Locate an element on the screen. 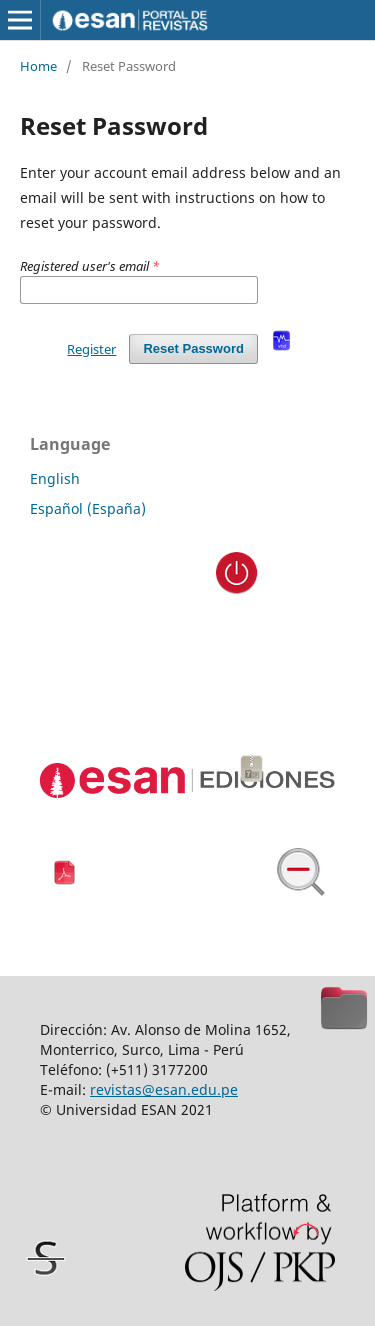 Image resolution: width=375 pixels, height=1326 pixels. open folder to view contents is located at coordinates (344, 1008).